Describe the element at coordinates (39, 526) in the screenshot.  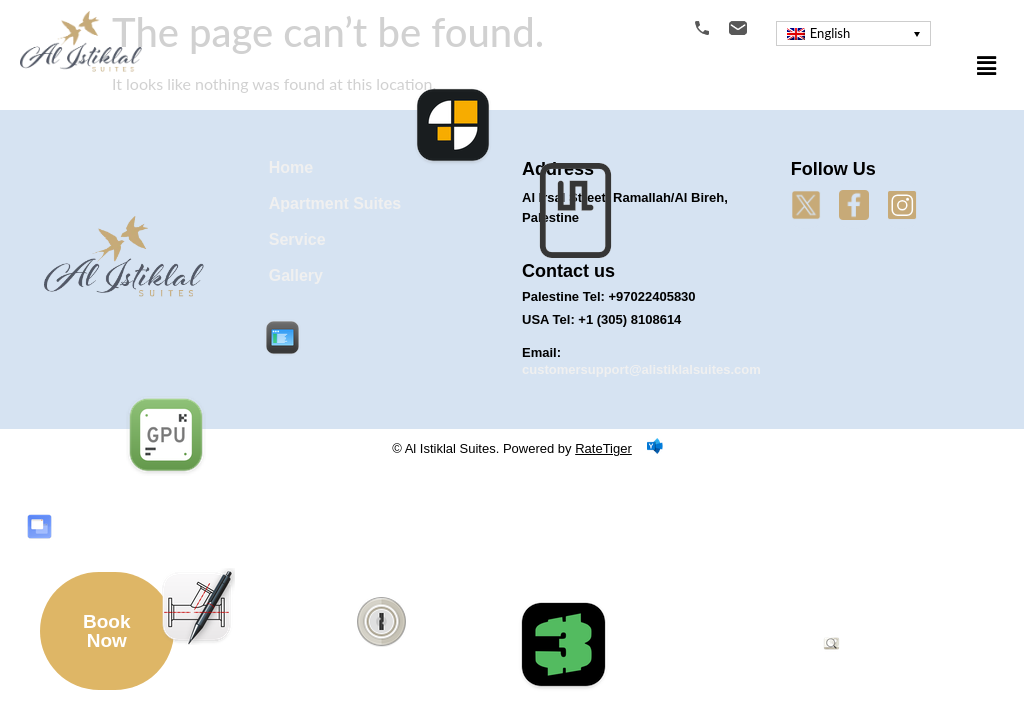
I see `manage startup applications and session settings` at that location.